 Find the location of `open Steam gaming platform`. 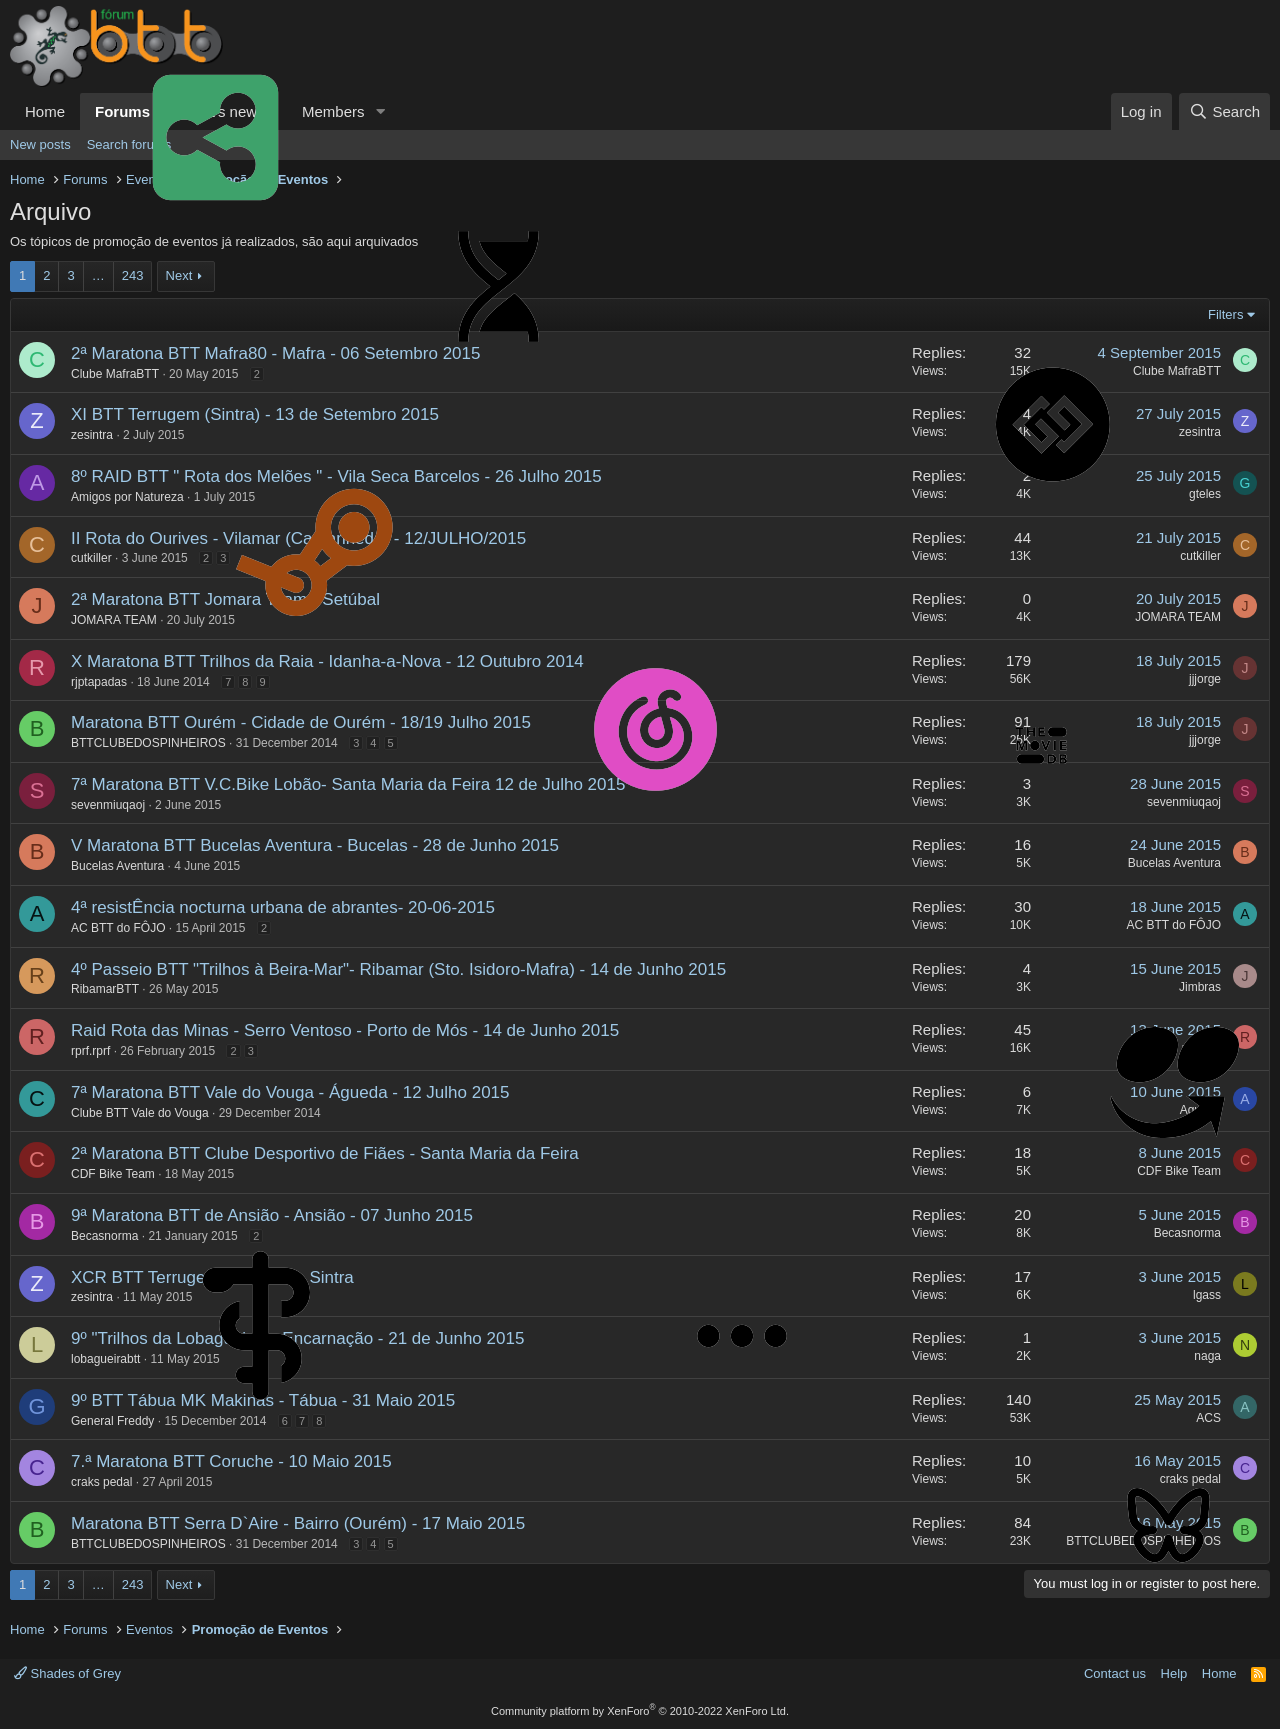

open Steam gaming platform is located at coordinates (315, 550).